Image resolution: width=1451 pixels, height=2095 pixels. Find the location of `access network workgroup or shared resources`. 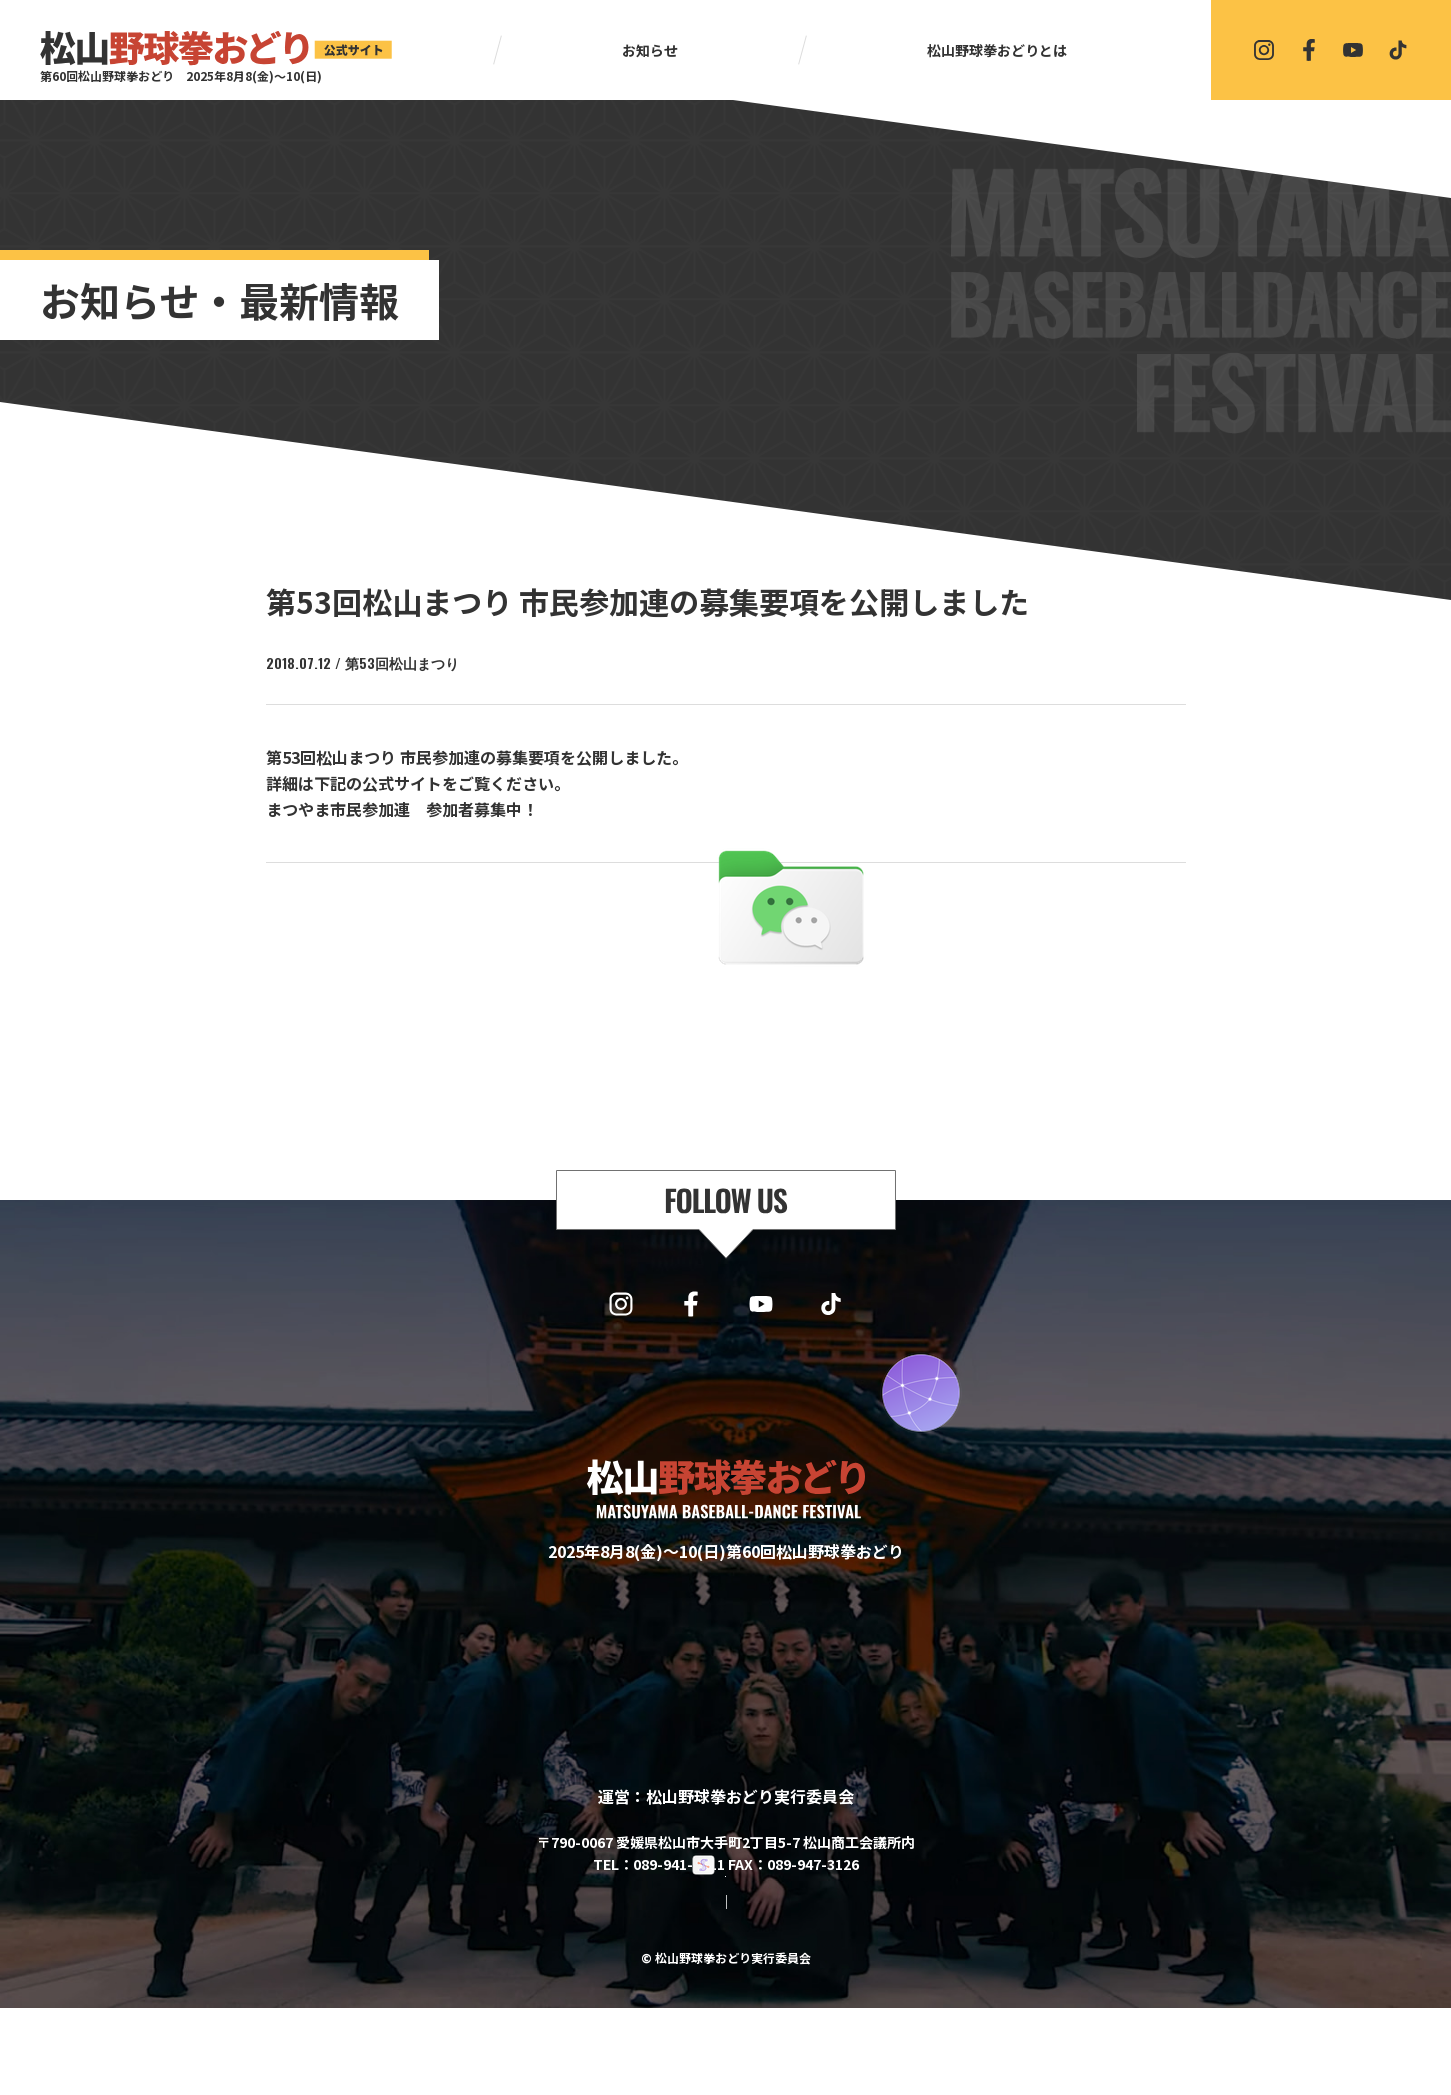

access network workgroup or shared resources is located at coordinates (921, 1393).